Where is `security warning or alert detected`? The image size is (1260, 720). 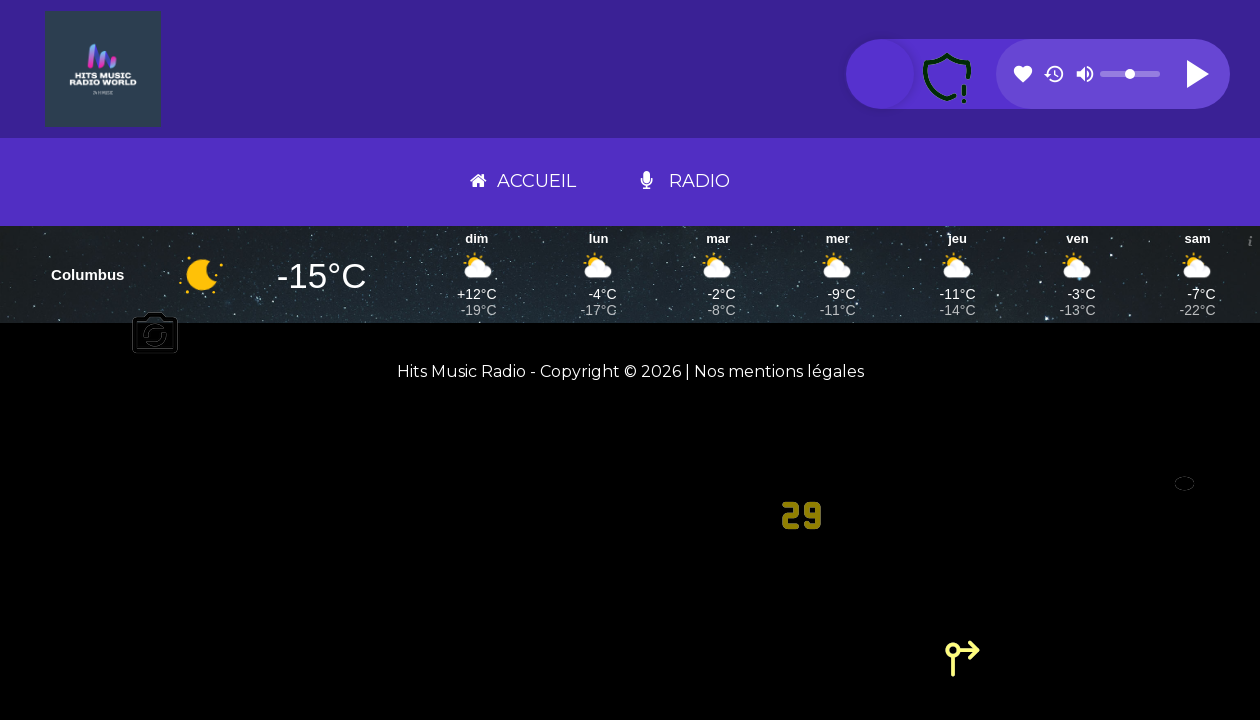 security warning or alert detected is located at coordinates (947, 77).